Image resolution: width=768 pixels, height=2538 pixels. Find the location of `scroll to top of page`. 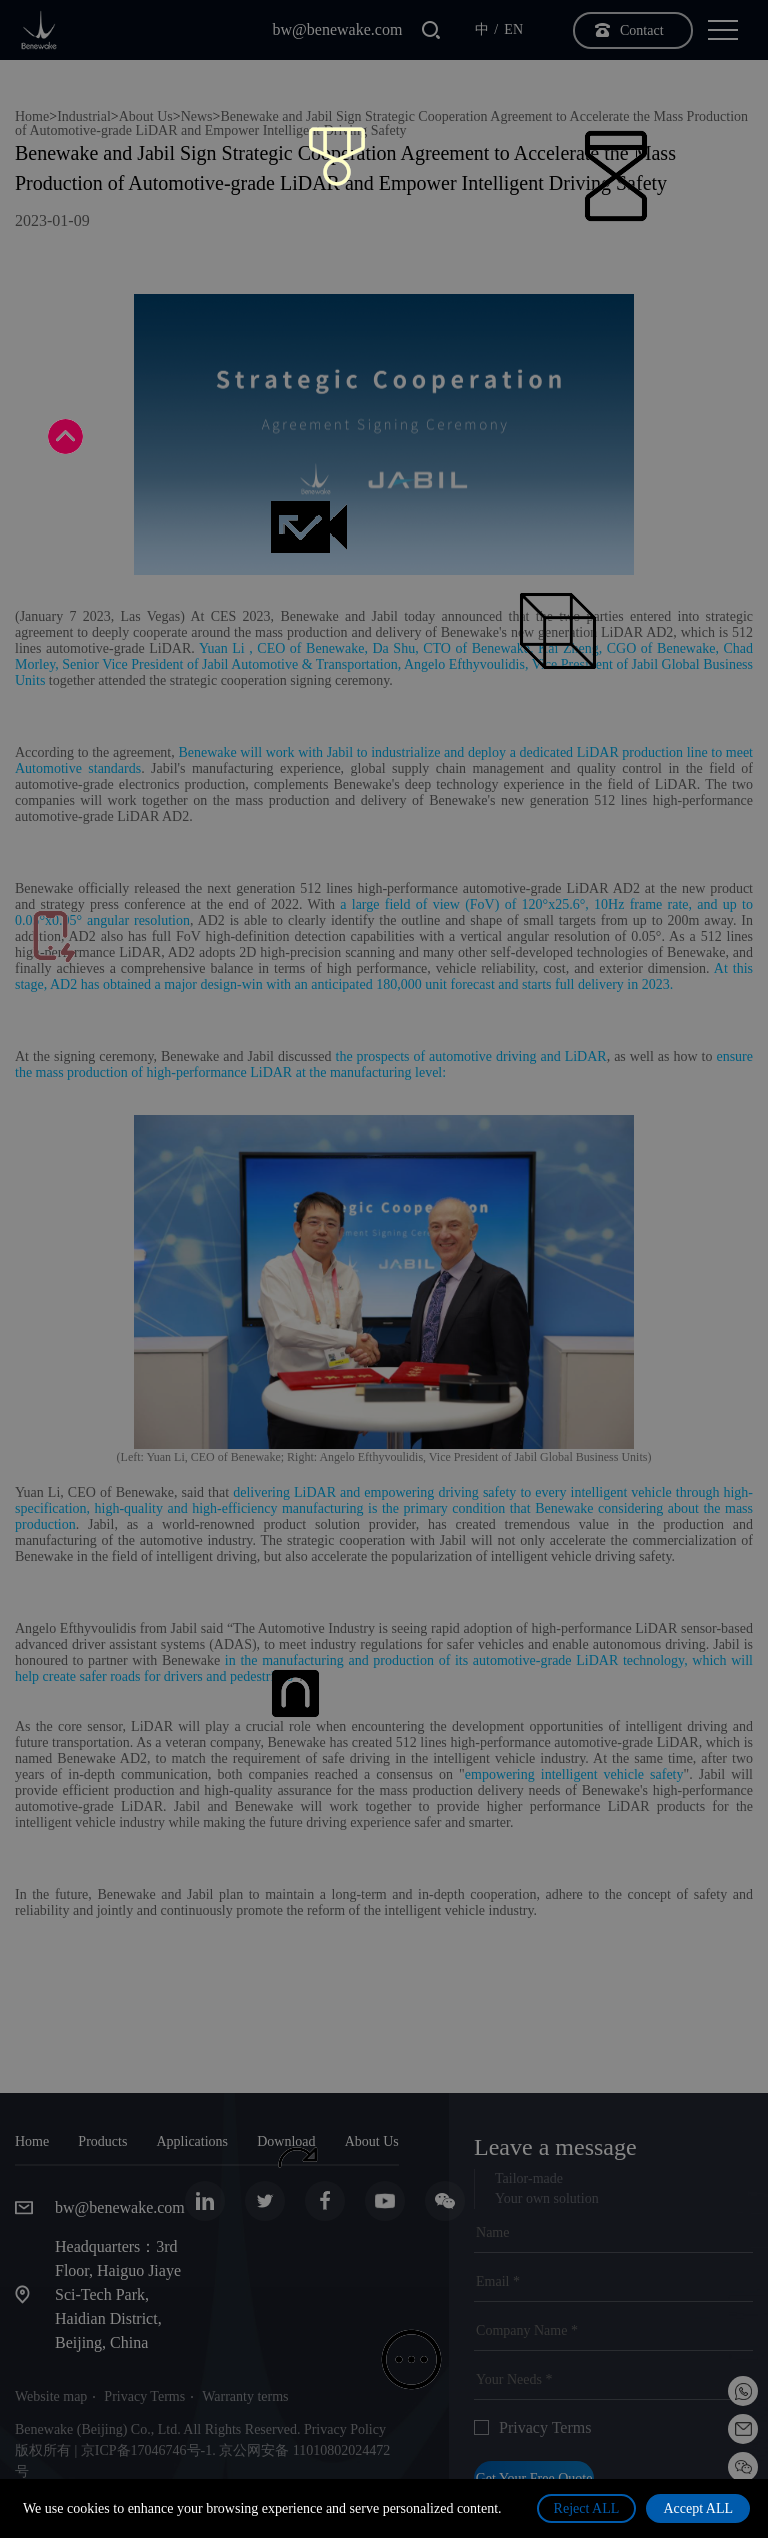

scroll to top of page is located at coordinates (65, 436).